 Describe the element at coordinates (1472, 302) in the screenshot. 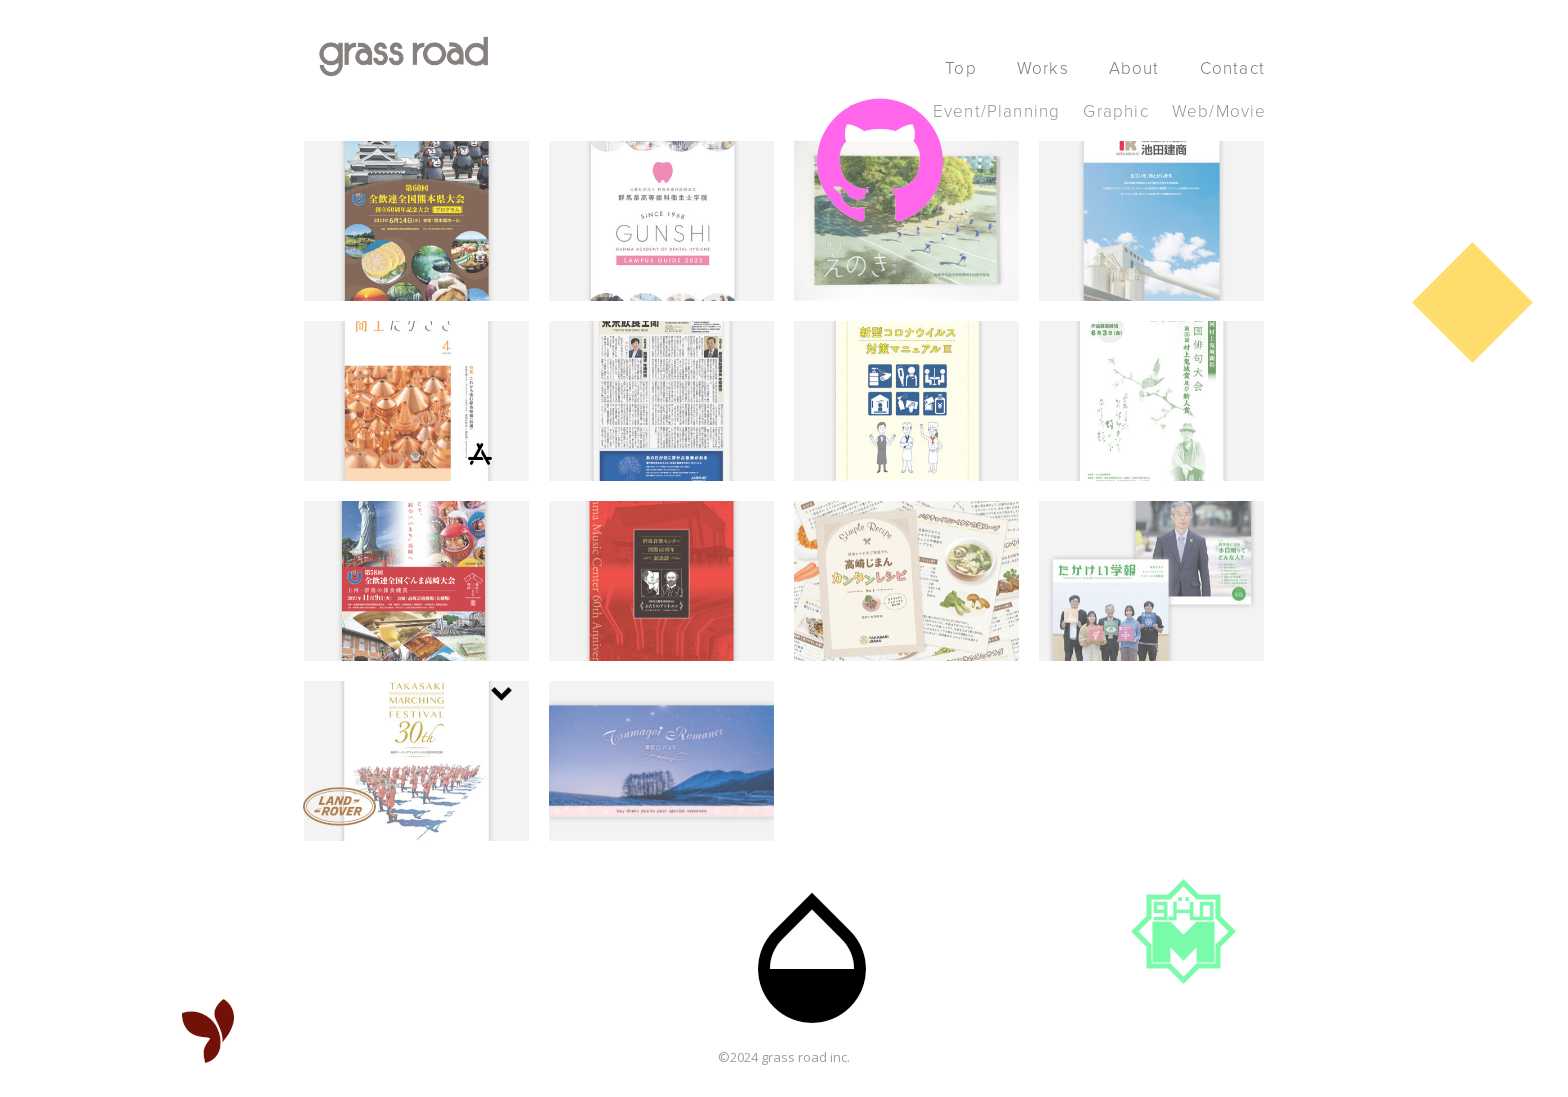

I see `open kedro data pipeline application` at that location.